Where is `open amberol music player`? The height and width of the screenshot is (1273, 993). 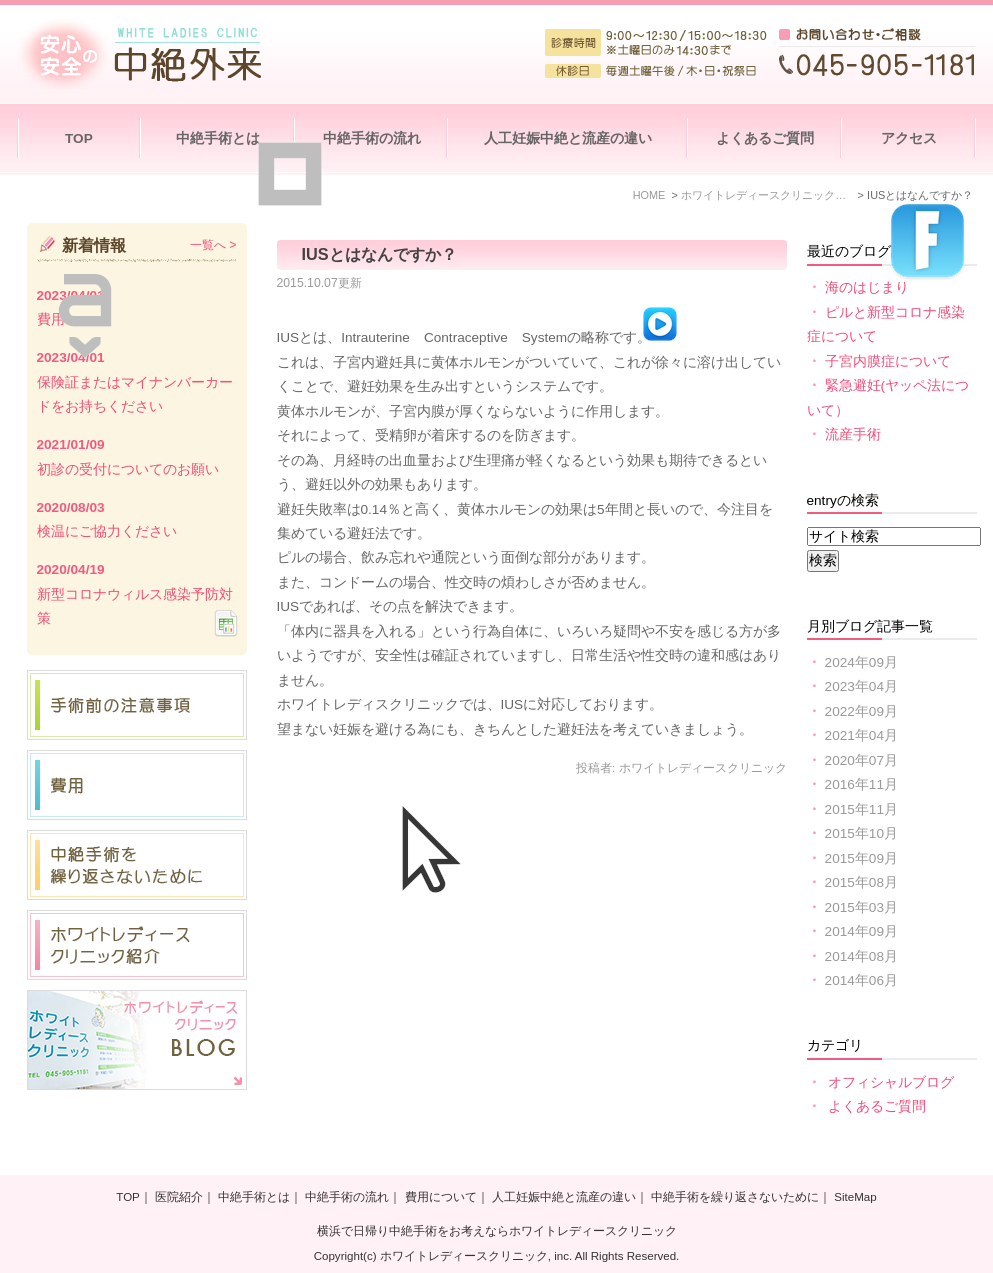
open amberol music player is located at coordinates (660, 324).